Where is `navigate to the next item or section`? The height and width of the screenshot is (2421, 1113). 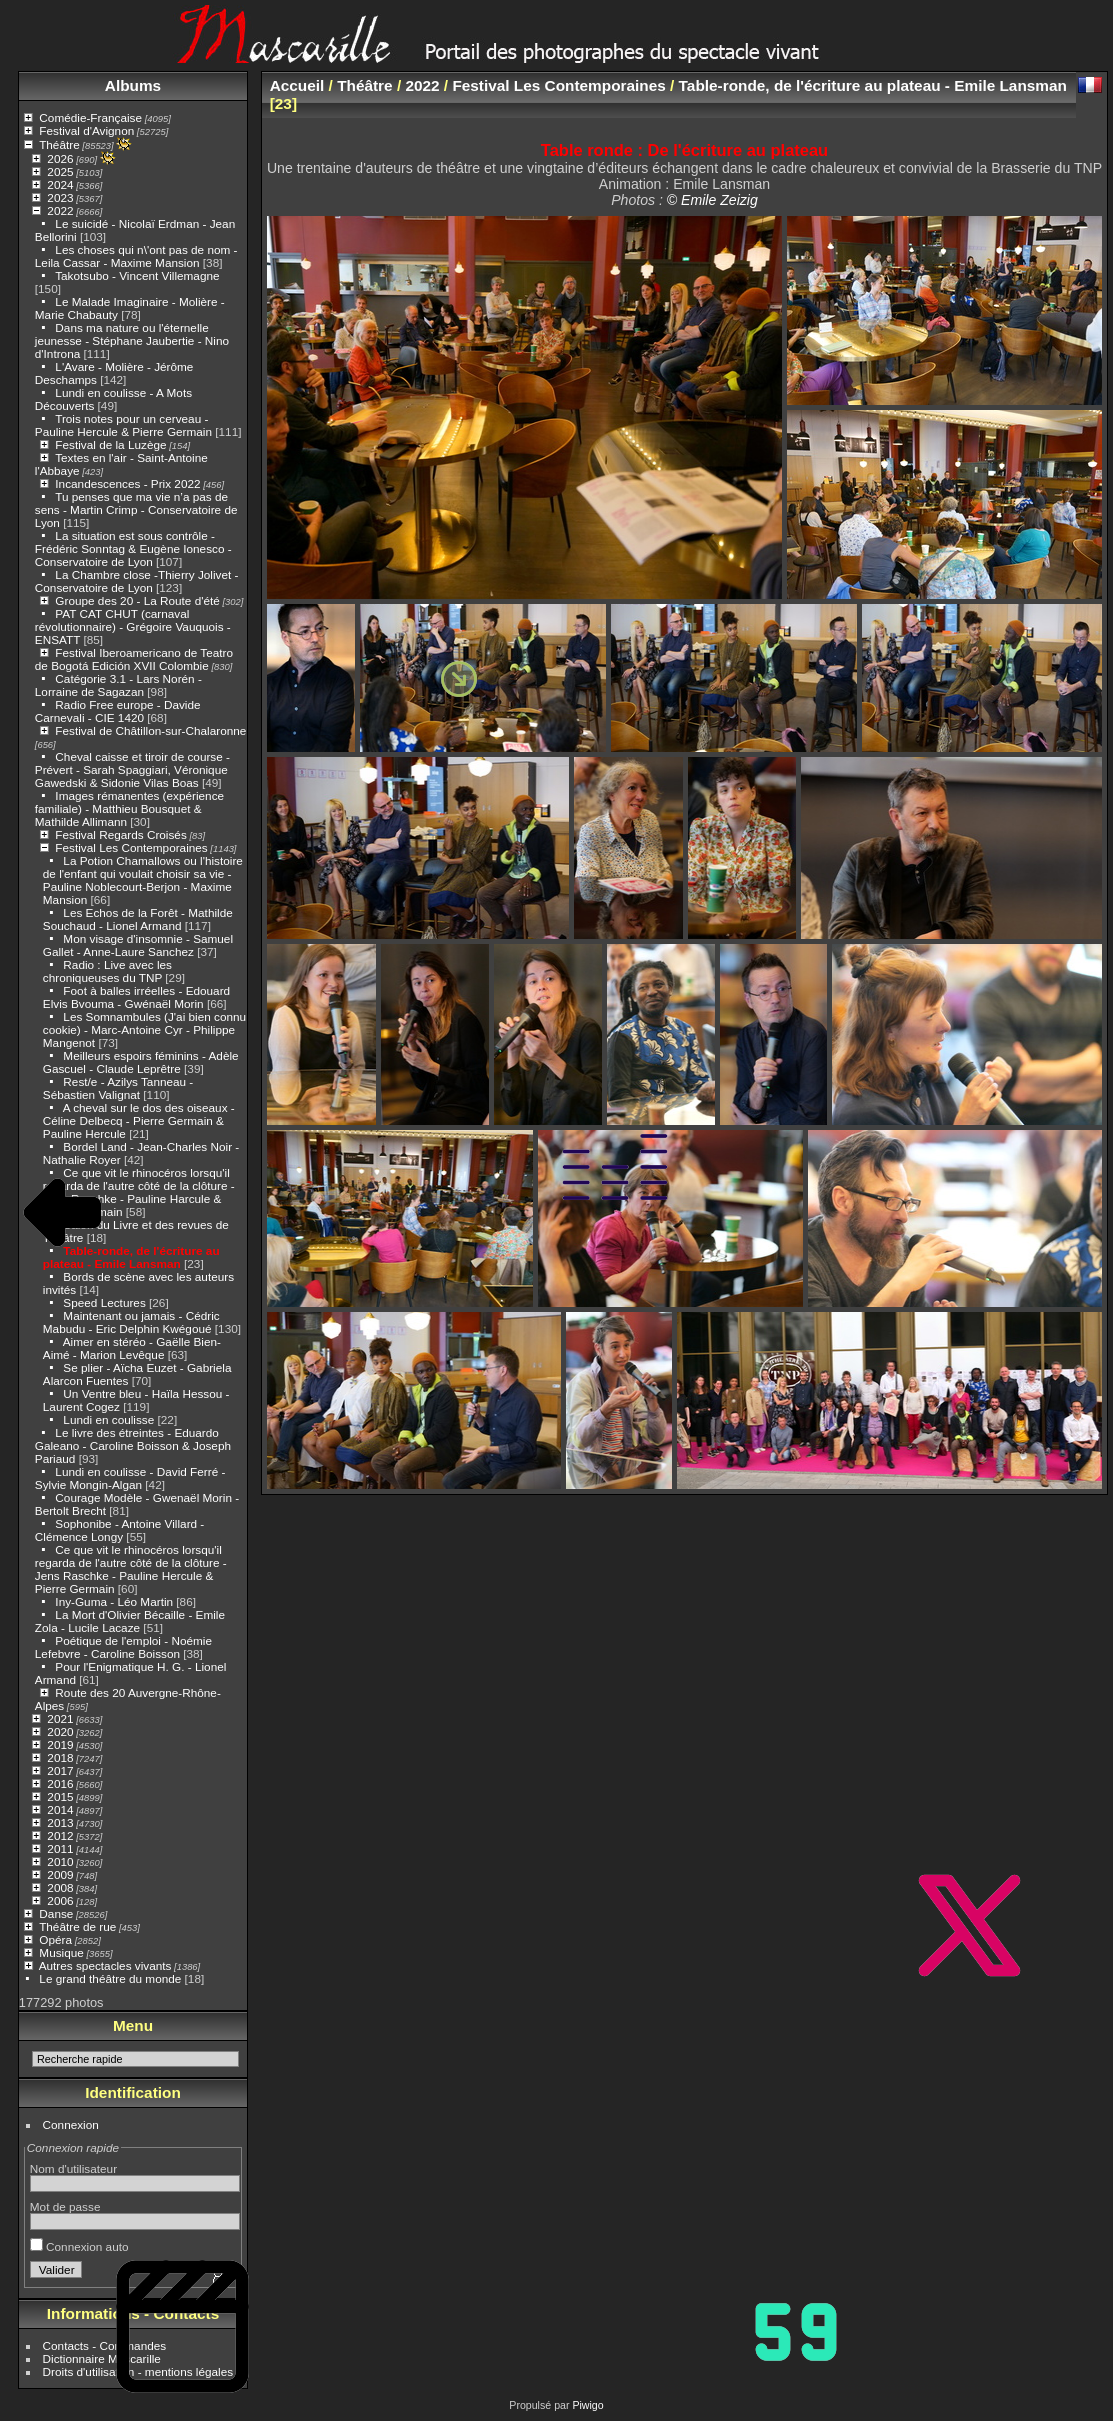
navigate to the next item or section is located at coordinates (459, 679).